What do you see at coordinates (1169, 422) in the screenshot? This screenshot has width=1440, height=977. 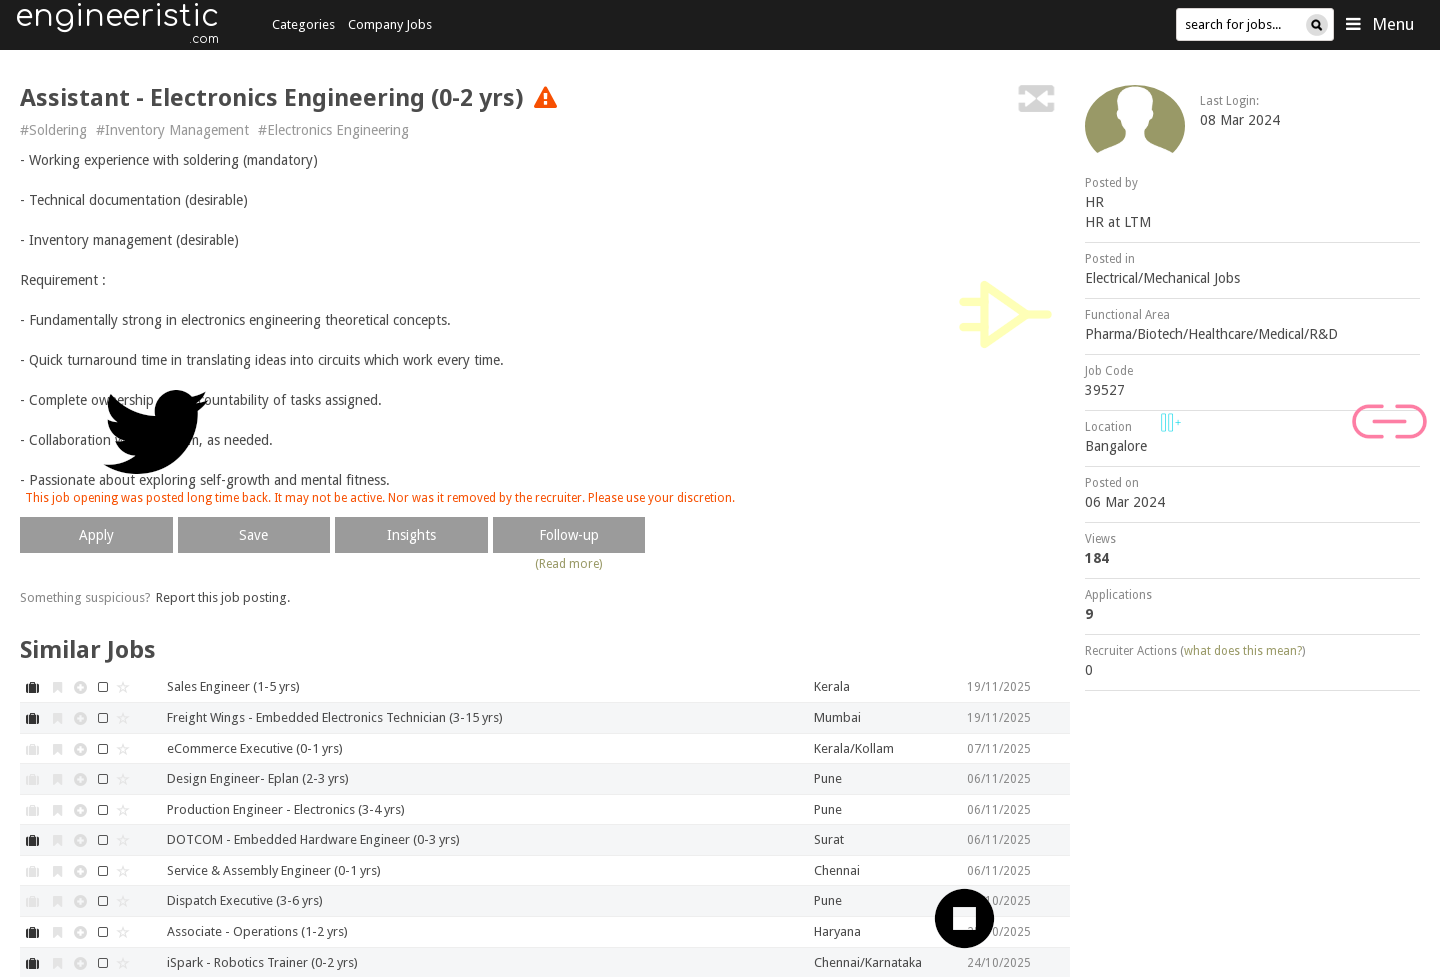 I see `add a new column to the right` at bounding box center [1169, 422].